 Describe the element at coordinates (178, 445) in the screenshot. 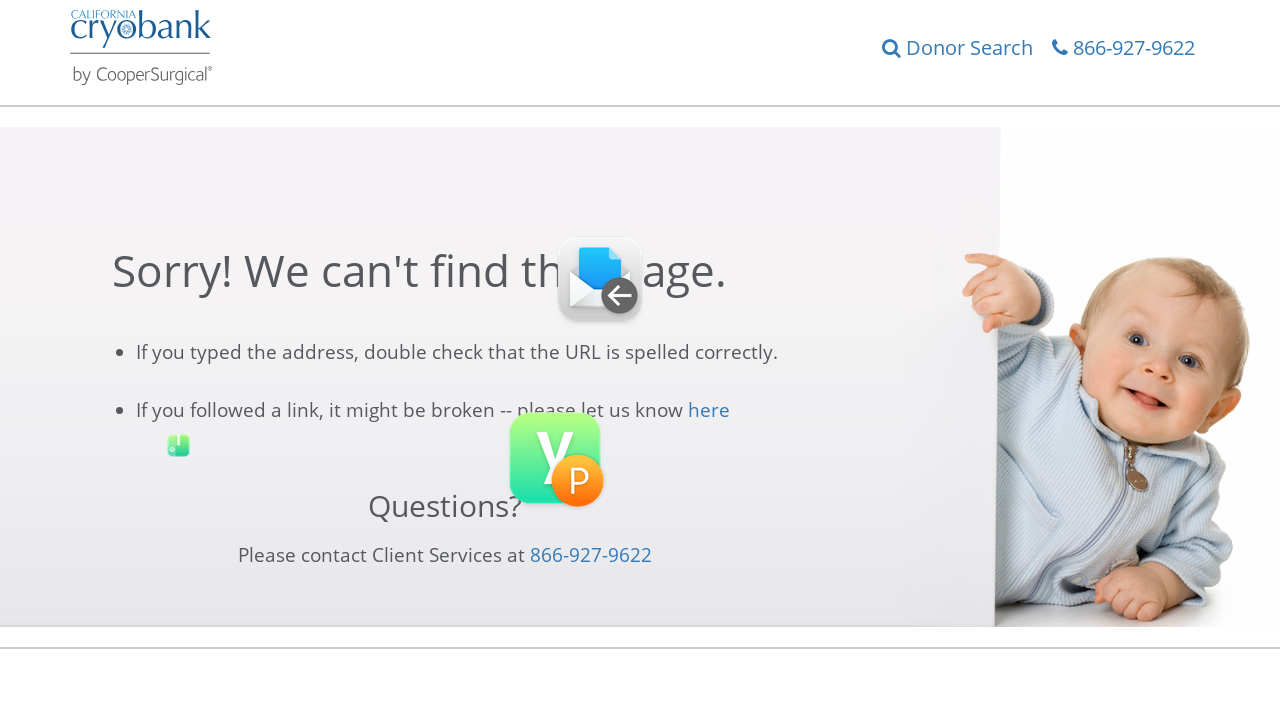

I see `open yast software group manager` at that location.